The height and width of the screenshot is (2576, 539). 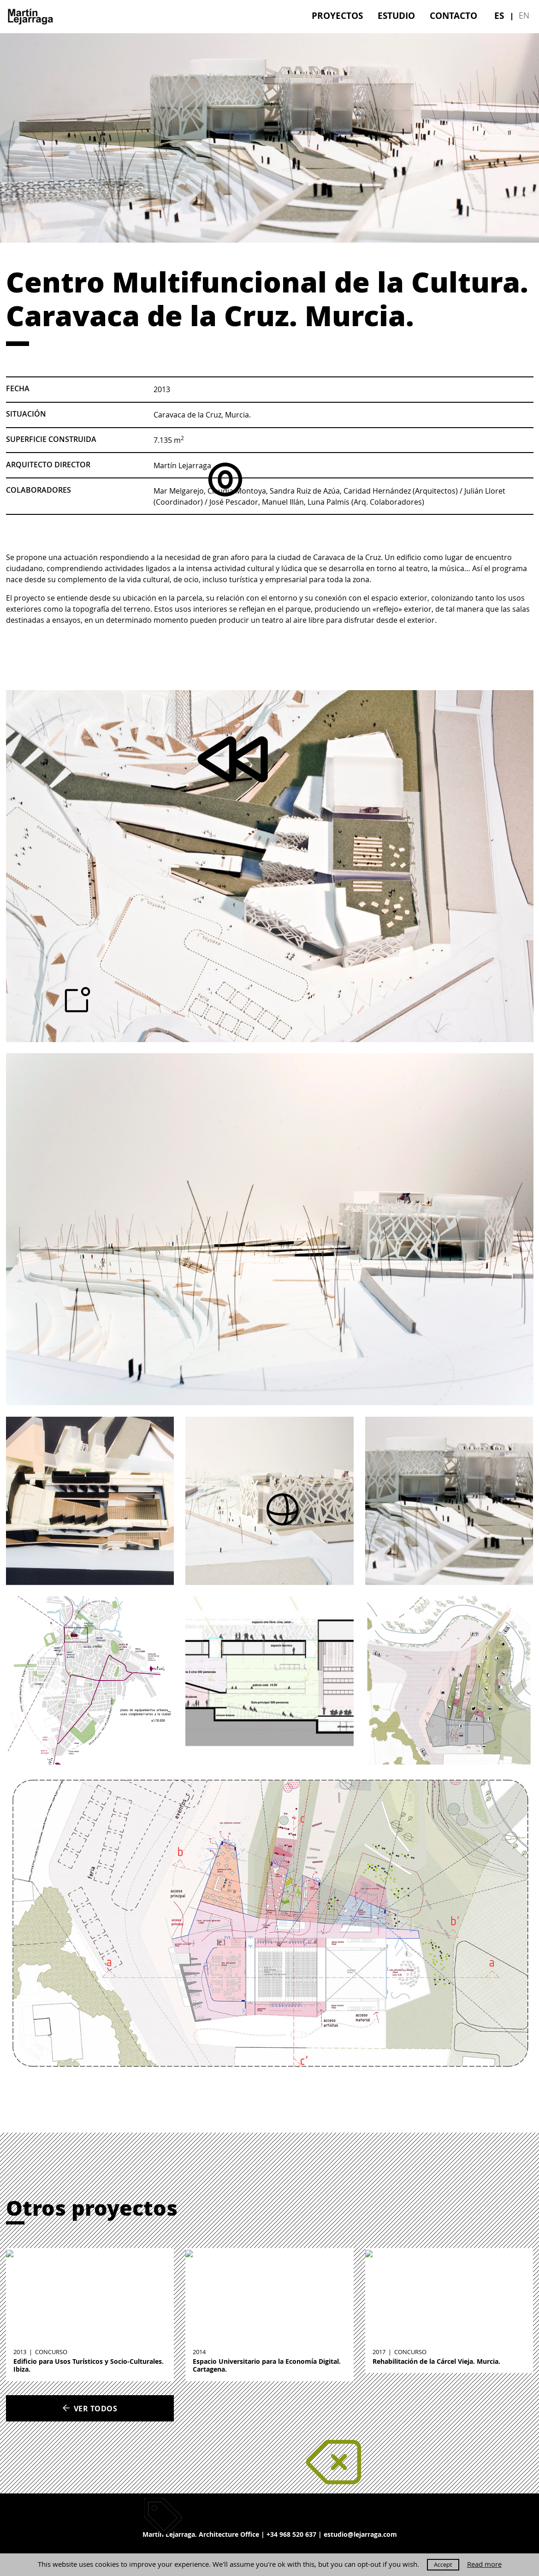 I want to click on indicates zero items or notifications, so click(x=225, y=479).